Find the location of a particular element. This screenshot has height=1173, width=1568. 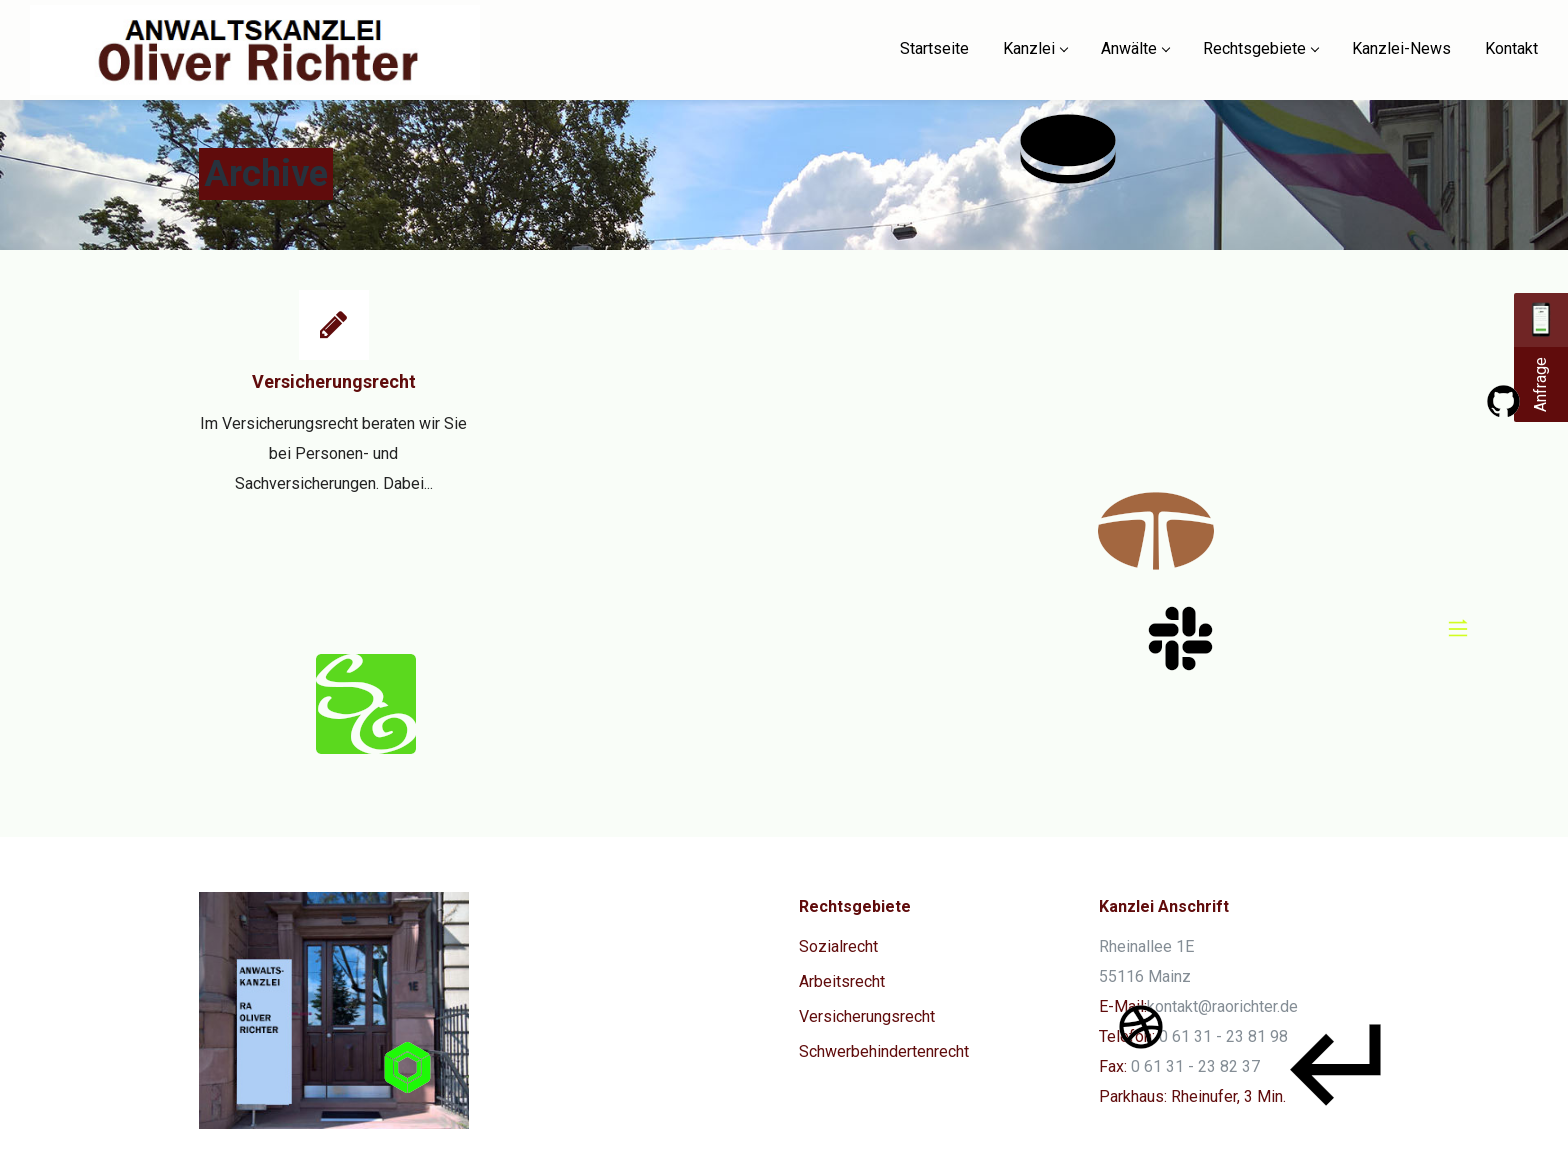

view project on GitHub is located at coordinates (1503, 401).